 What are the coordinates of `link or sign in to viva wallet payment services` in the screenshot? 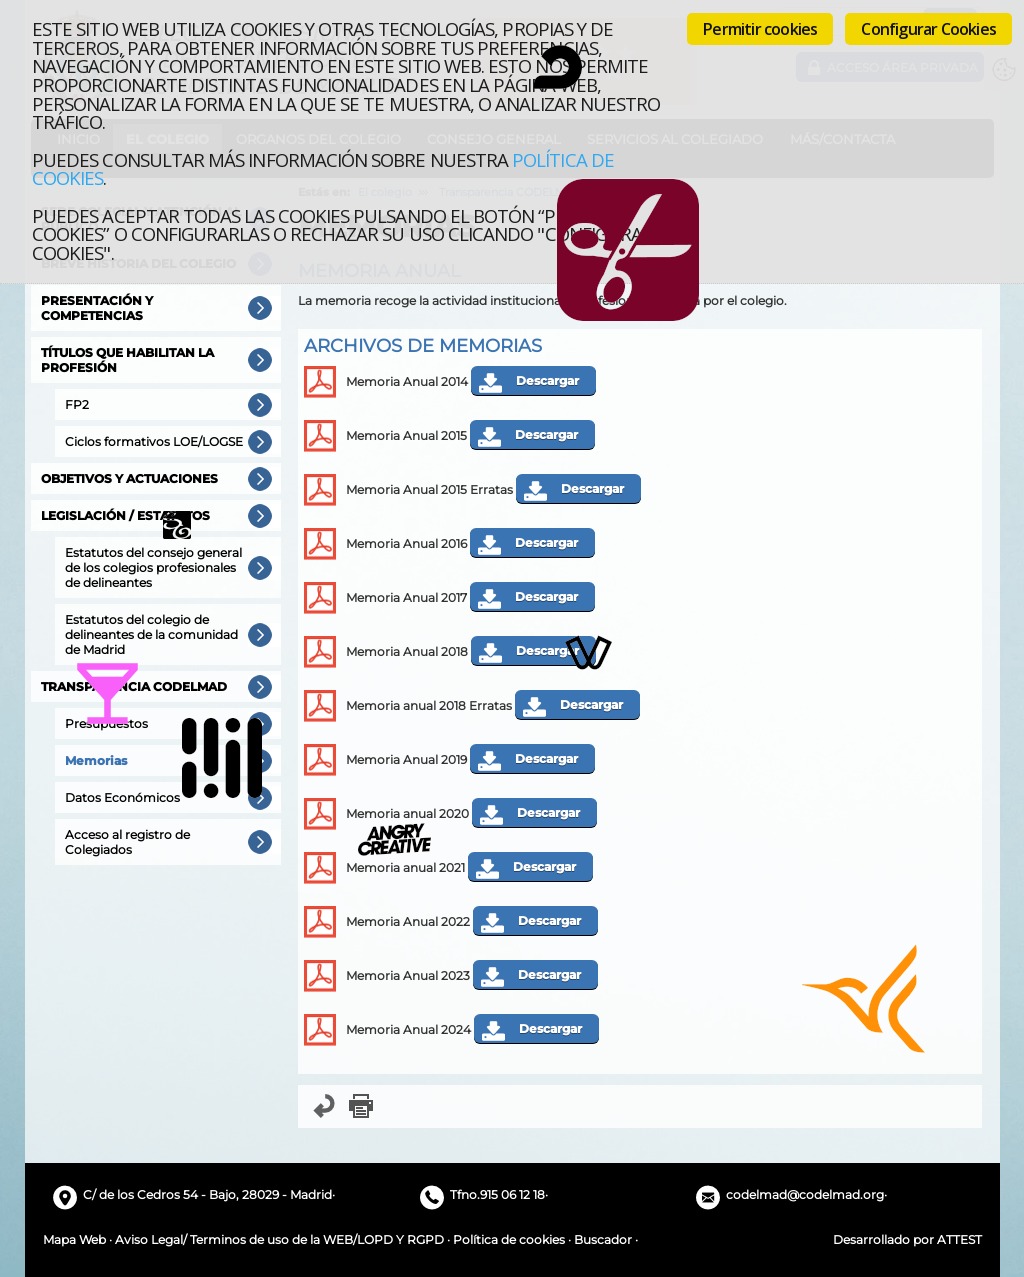 It's located at (588, 652).